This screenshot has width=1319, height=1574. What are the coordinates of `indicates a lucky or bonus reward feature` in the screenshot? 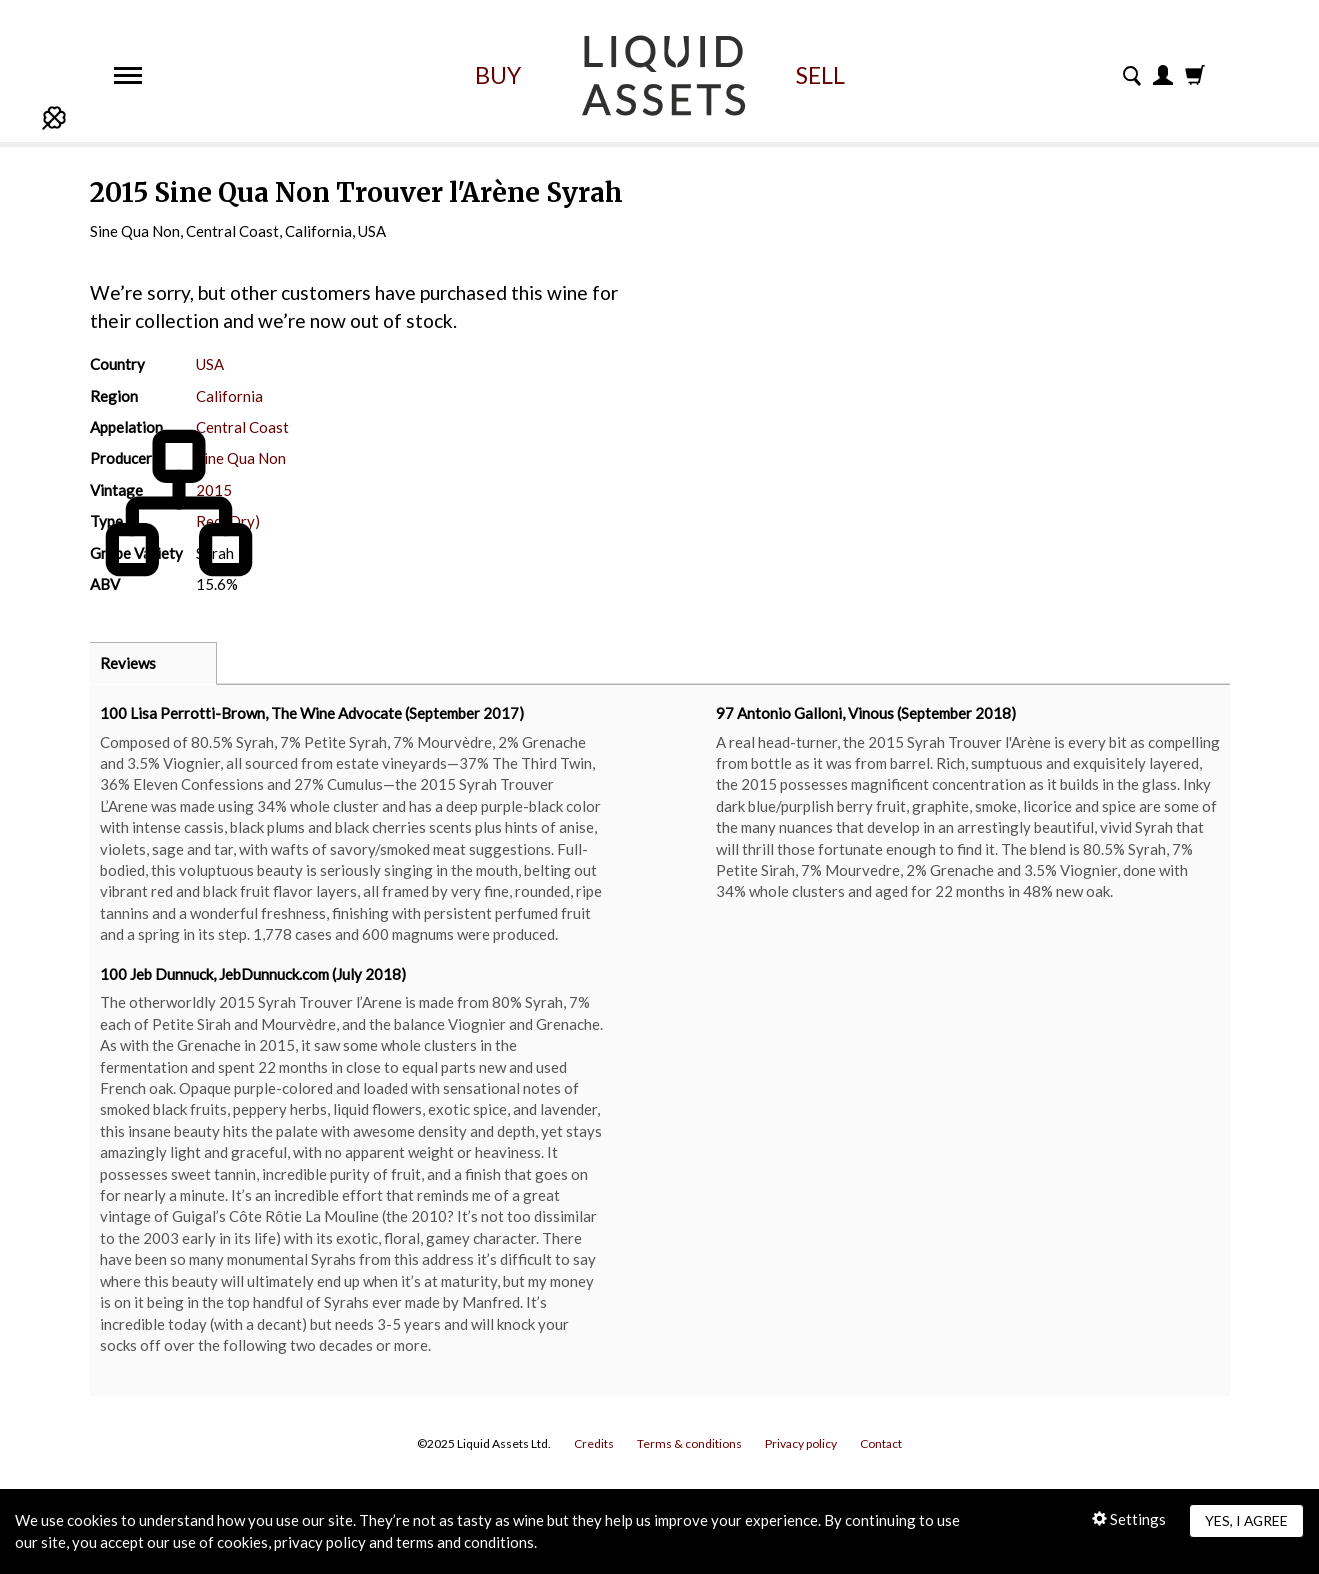 It's located at (54, 117).